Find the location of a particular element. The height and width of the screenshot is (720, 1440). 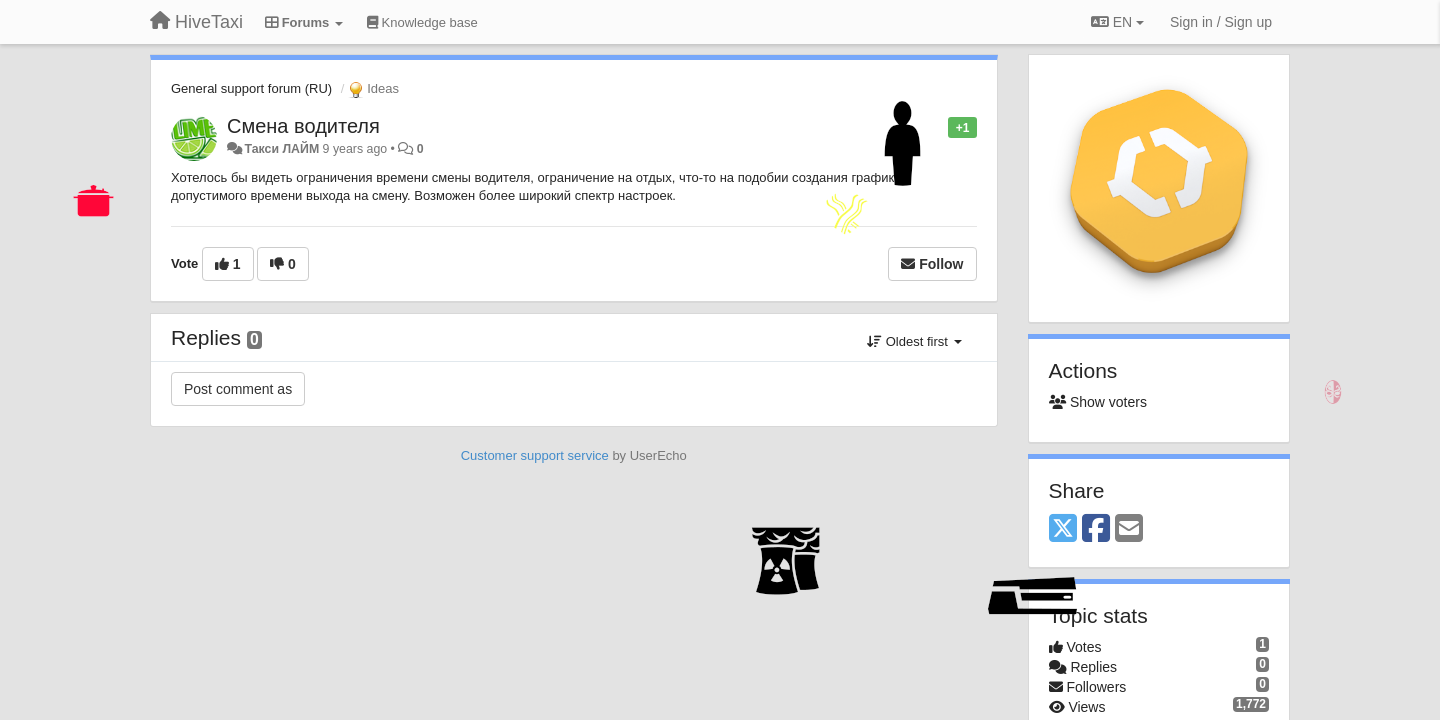

staple documents together is located at coordinates (1032, 588).